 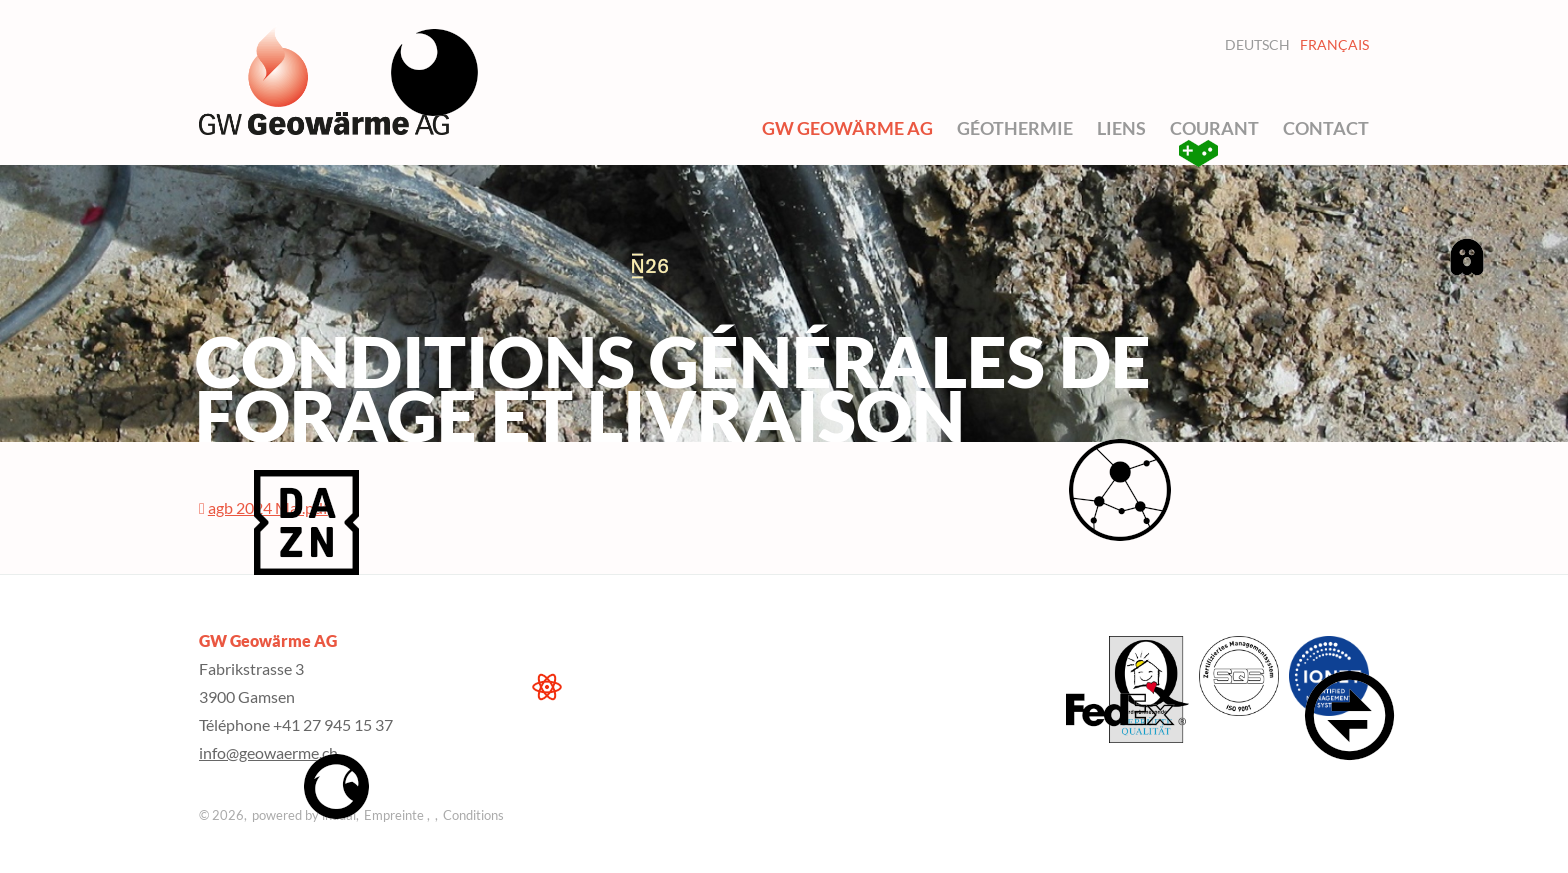 I want to click on redsys payment processing logo, so click(x=434, y=72).